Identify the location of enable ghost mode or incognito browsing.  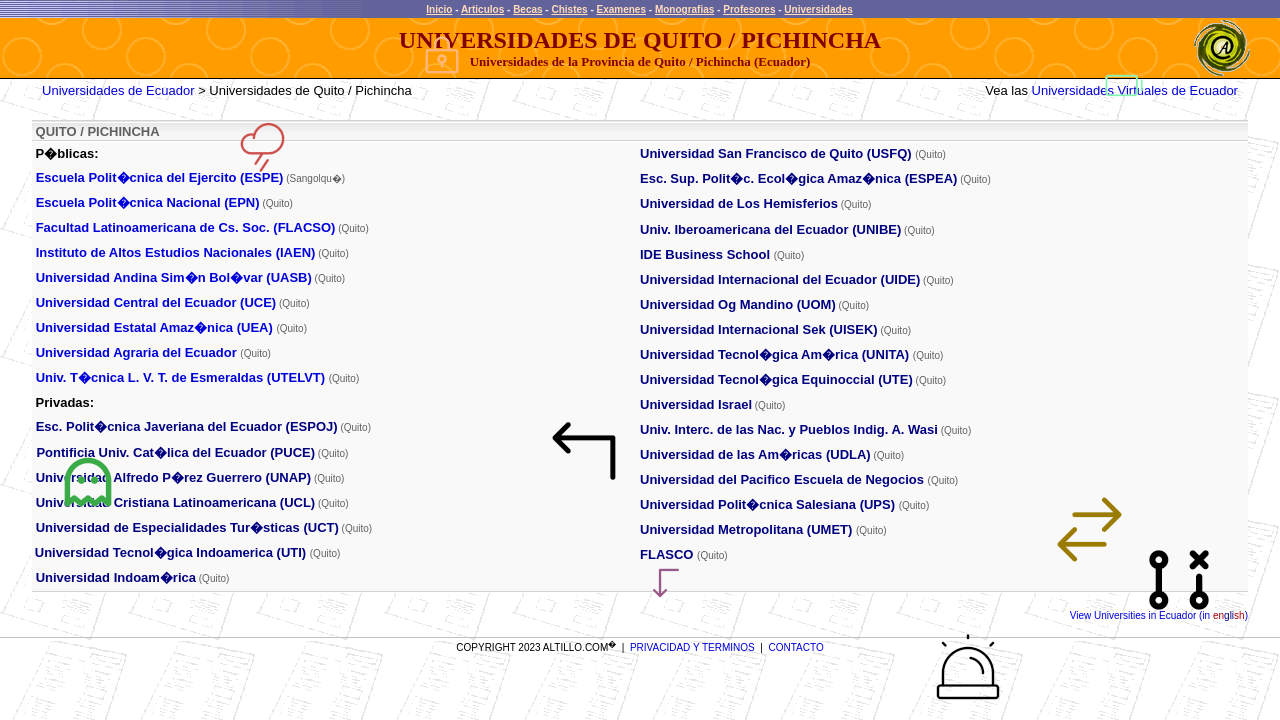
(88, 483).